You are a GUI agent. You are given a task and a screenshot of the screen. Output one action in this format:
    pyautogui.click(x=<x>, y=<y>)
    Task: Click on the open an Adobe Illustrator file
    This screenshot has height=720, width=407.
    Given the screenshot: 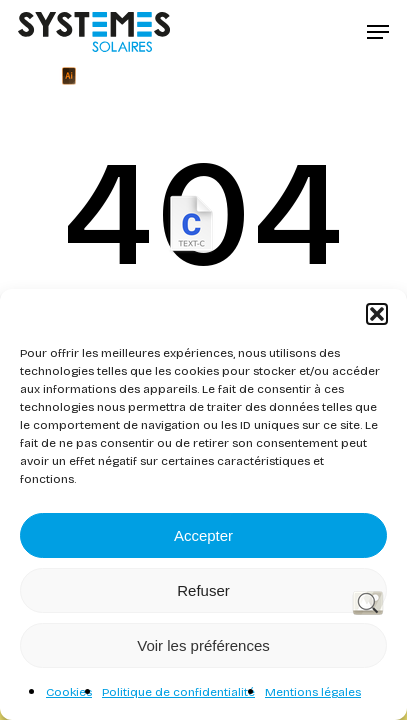 What is the action you would take?
    pyautogui.click(x=69, y=76)
    